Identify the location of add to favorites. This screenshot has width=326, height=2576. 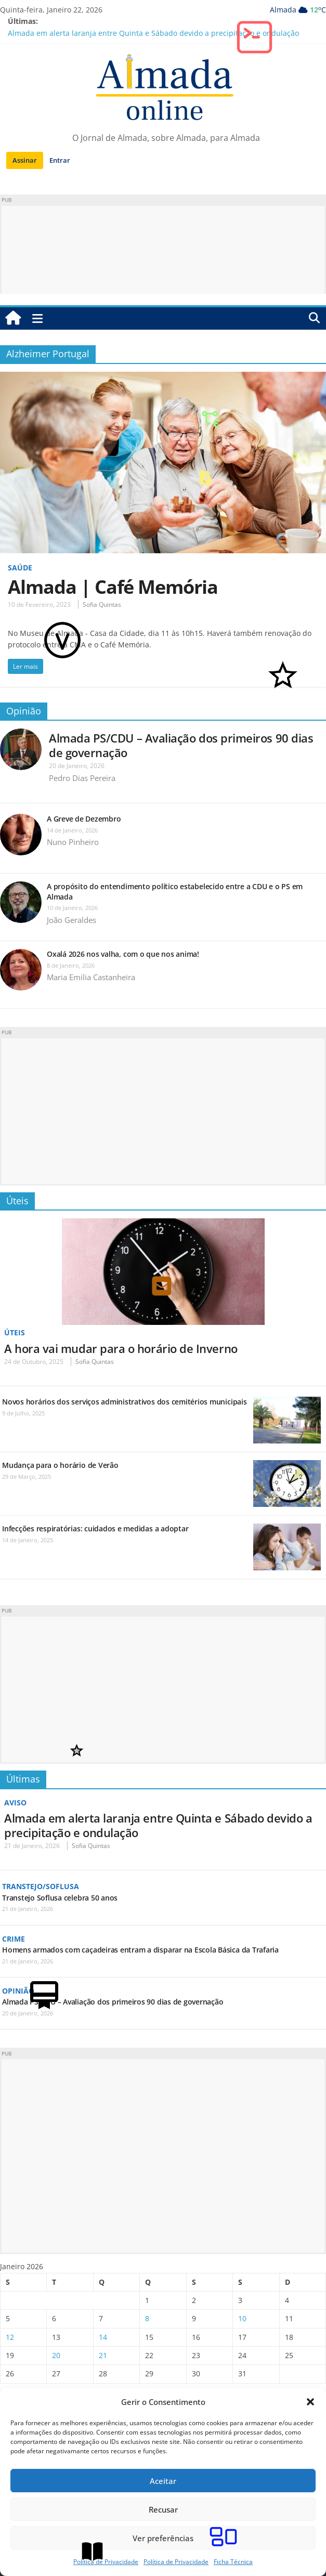
(76, 1750).